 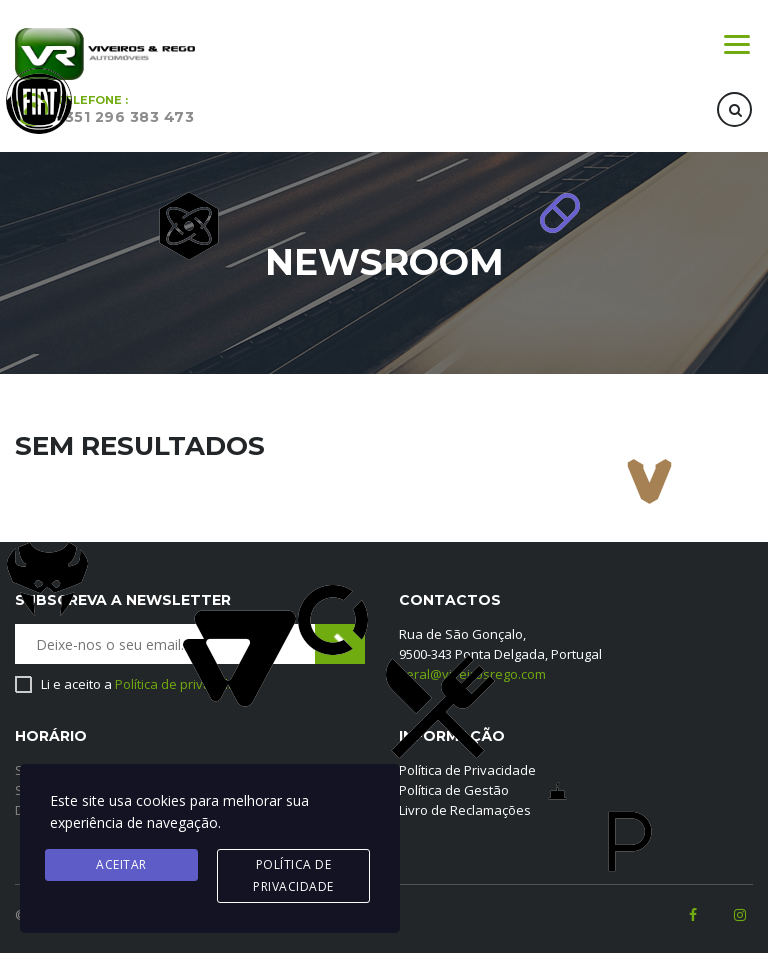 I want to click on preact javascript library logo, so click(x=189, y=226).